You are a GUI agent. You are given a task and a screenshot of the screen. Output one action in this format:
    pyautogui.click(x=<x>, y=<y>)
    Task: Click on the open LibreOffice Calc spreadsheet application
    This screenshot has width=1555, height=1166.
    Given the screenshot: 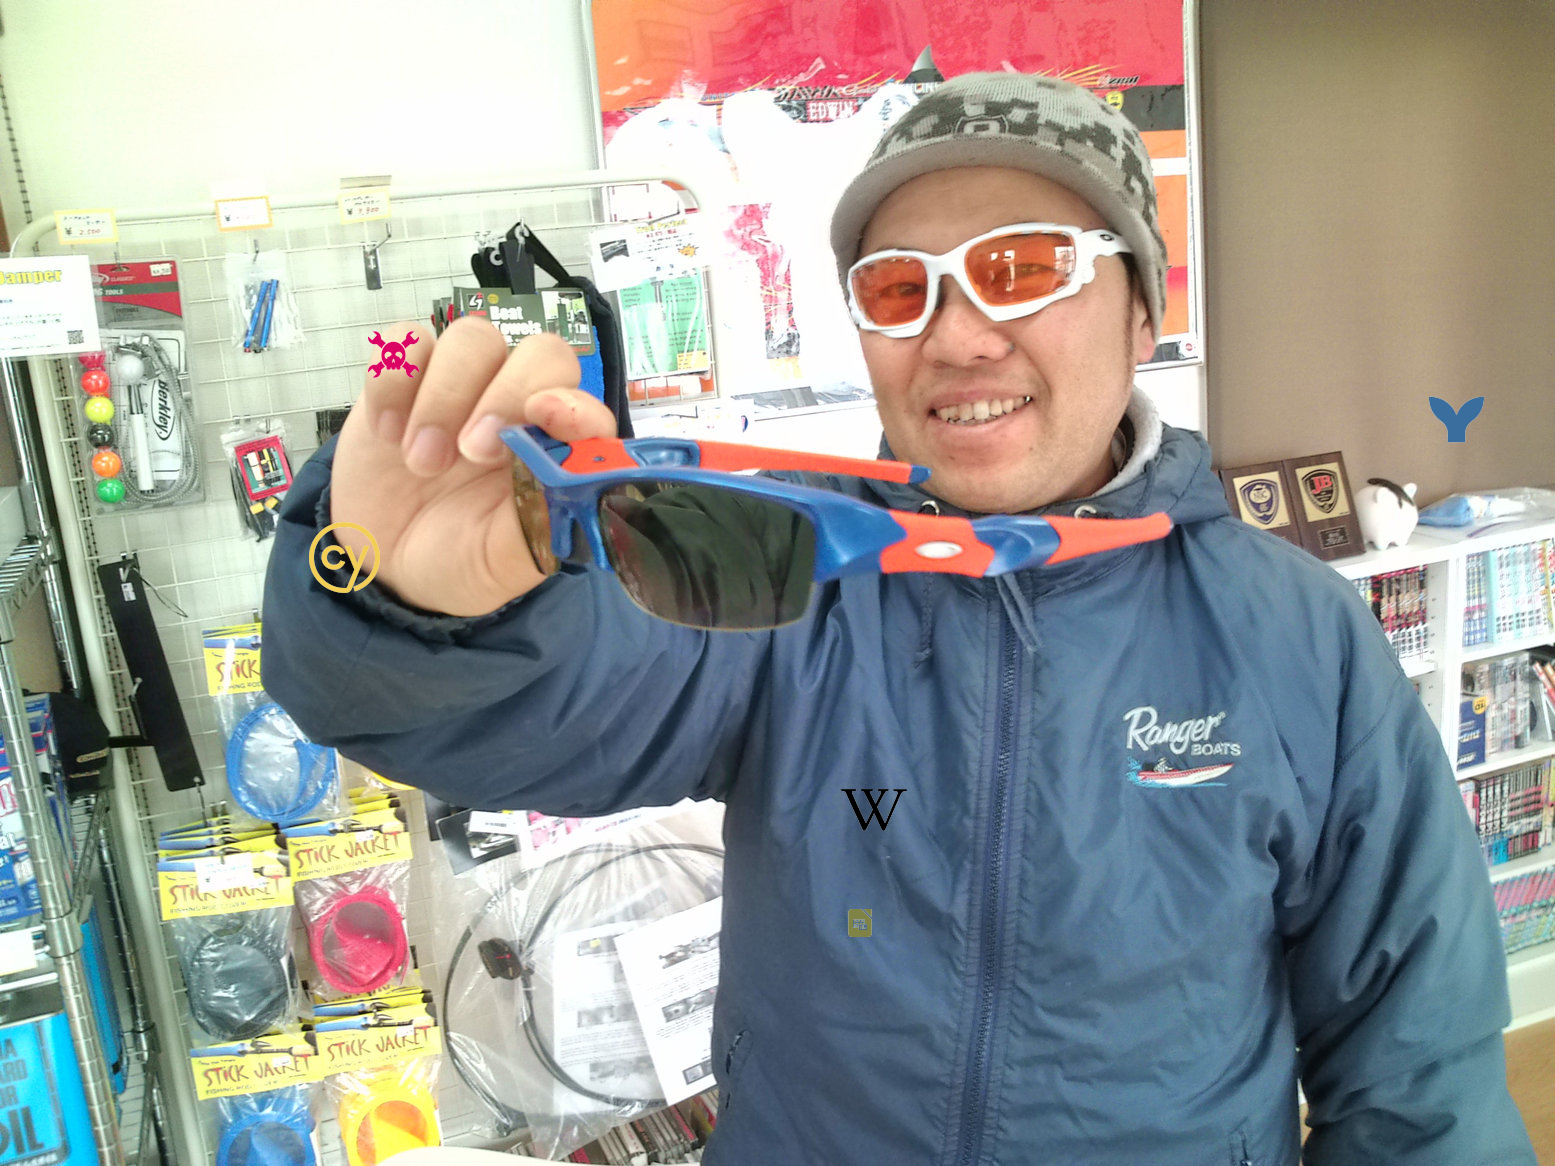 What is the action you would take?
    pyautogui.click(x=860, y=923)
    